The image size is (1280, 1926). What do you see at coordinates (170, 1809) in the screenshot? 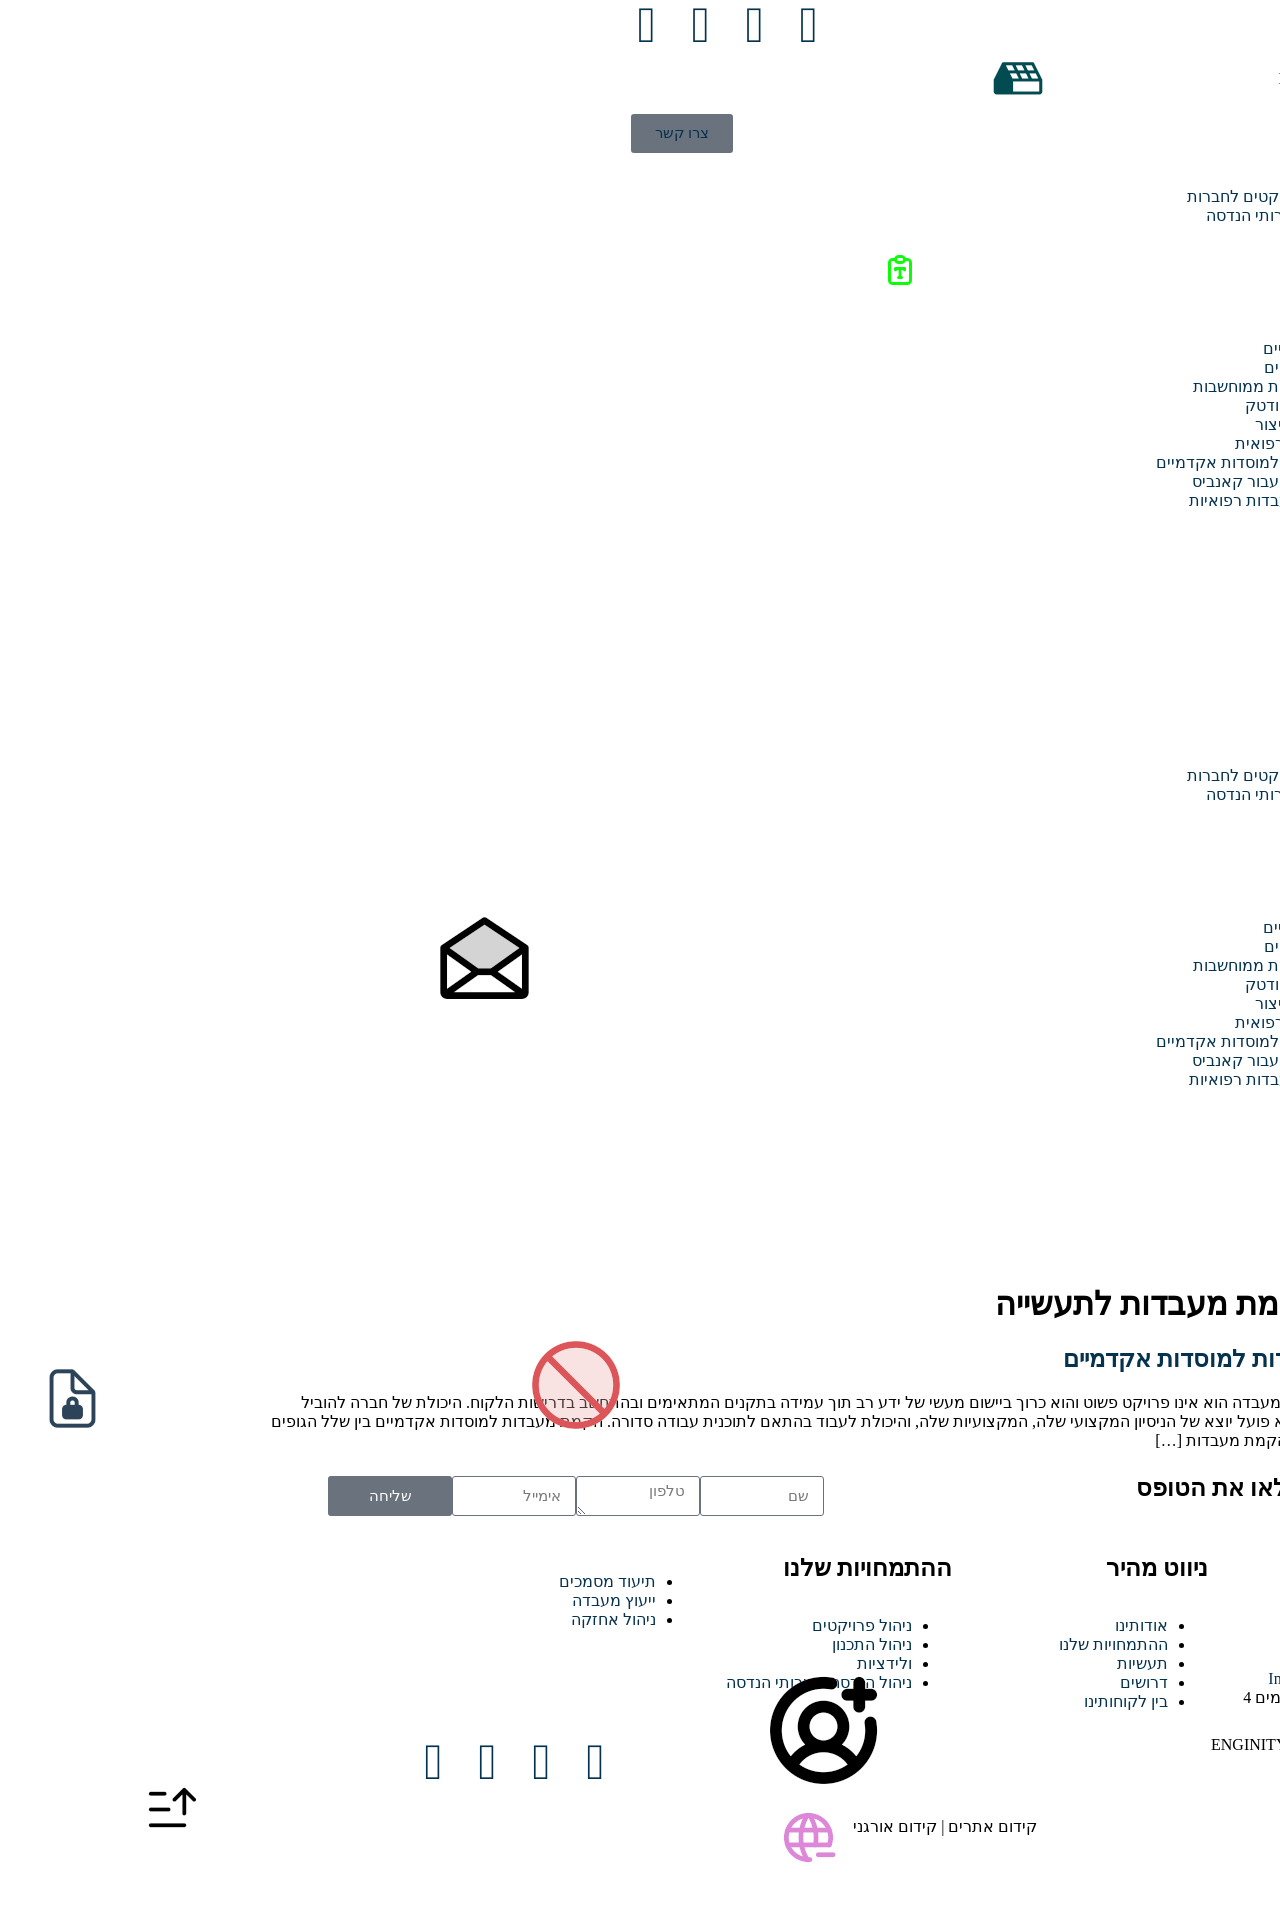
I see `sort items in descending order` at bounding box center [170, 1809].